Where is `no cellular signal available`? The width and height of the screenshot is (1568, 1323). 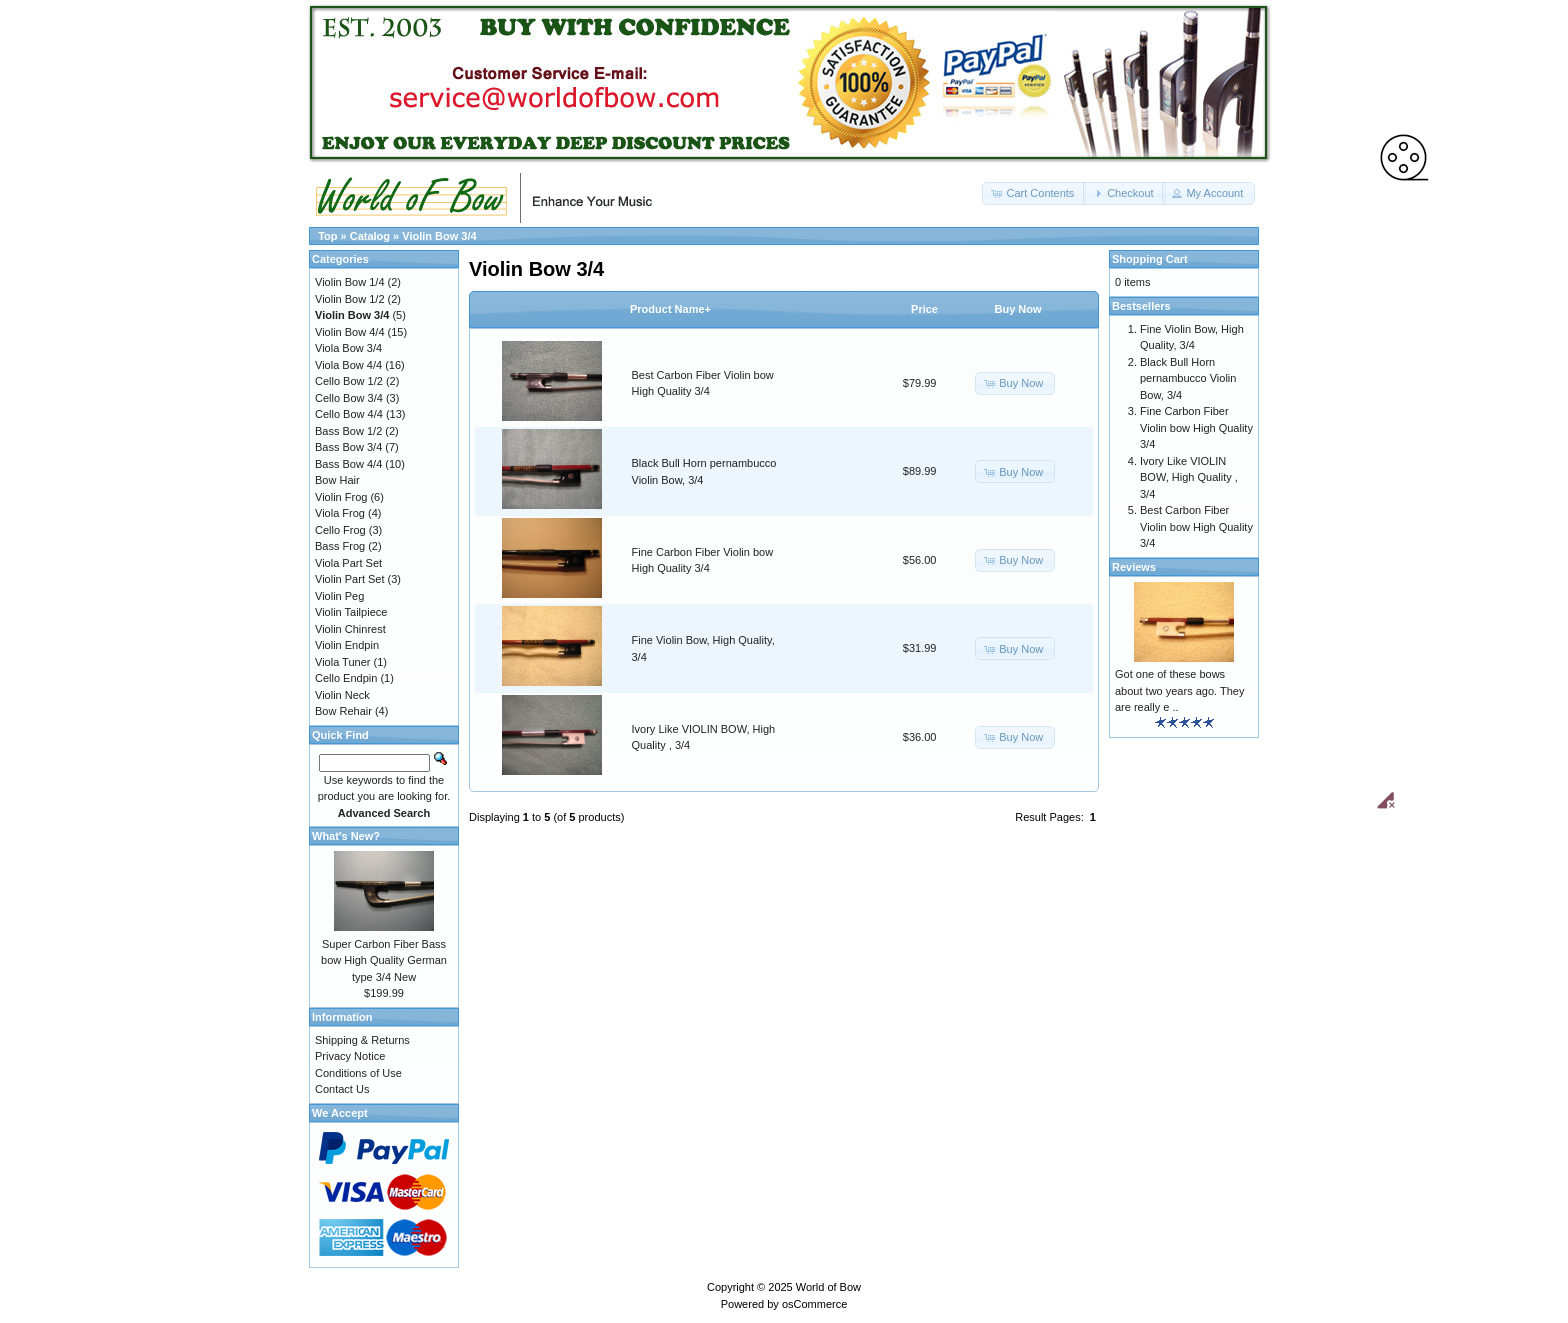 no cellular signal available is located at coordinates (1387, 801).